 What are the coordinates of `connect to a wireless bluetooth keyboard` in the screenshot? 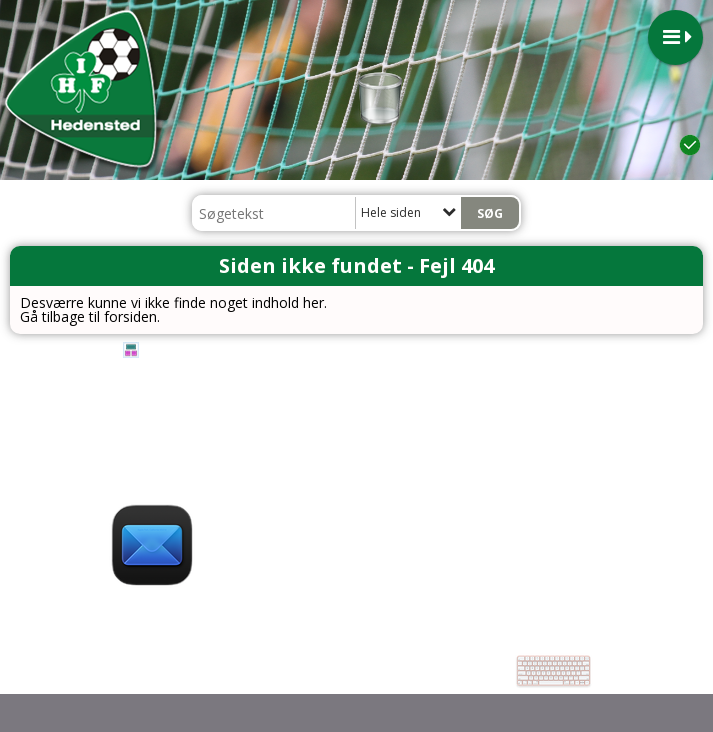 It's located at (553, 670).